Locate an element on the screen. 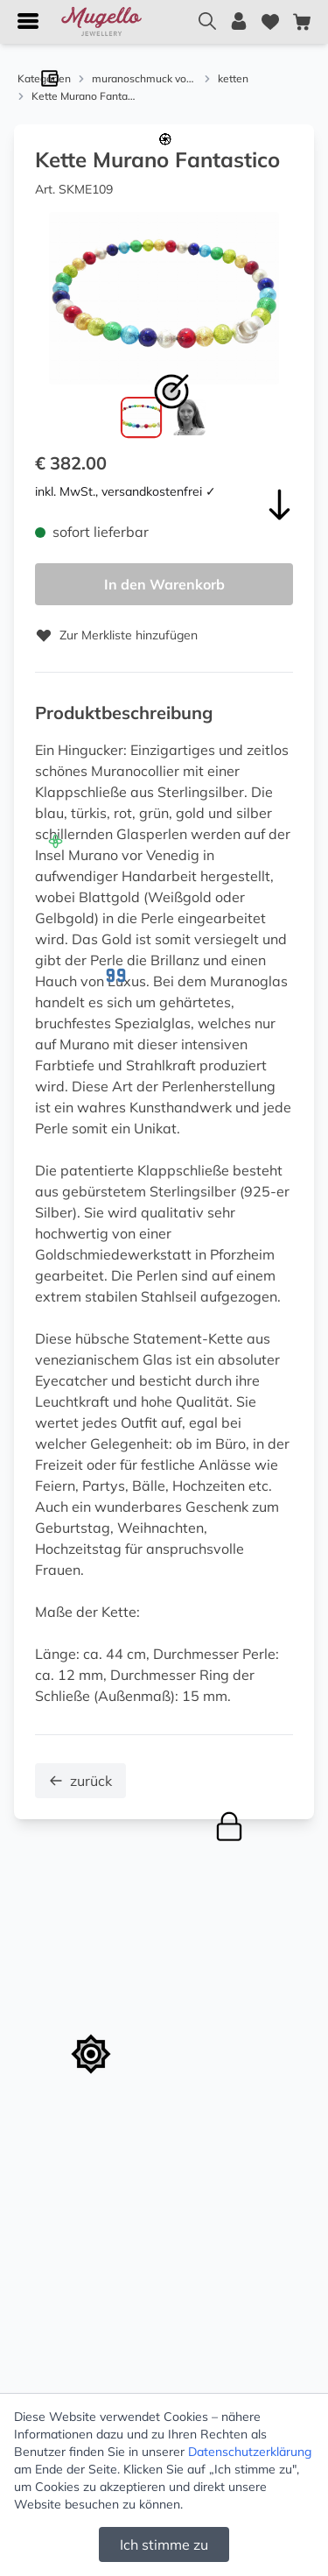 Image resolution: width=328 pixels, height=2576 pixels. indicates 99 or more unread notifications is located at coordinates (115, 975).